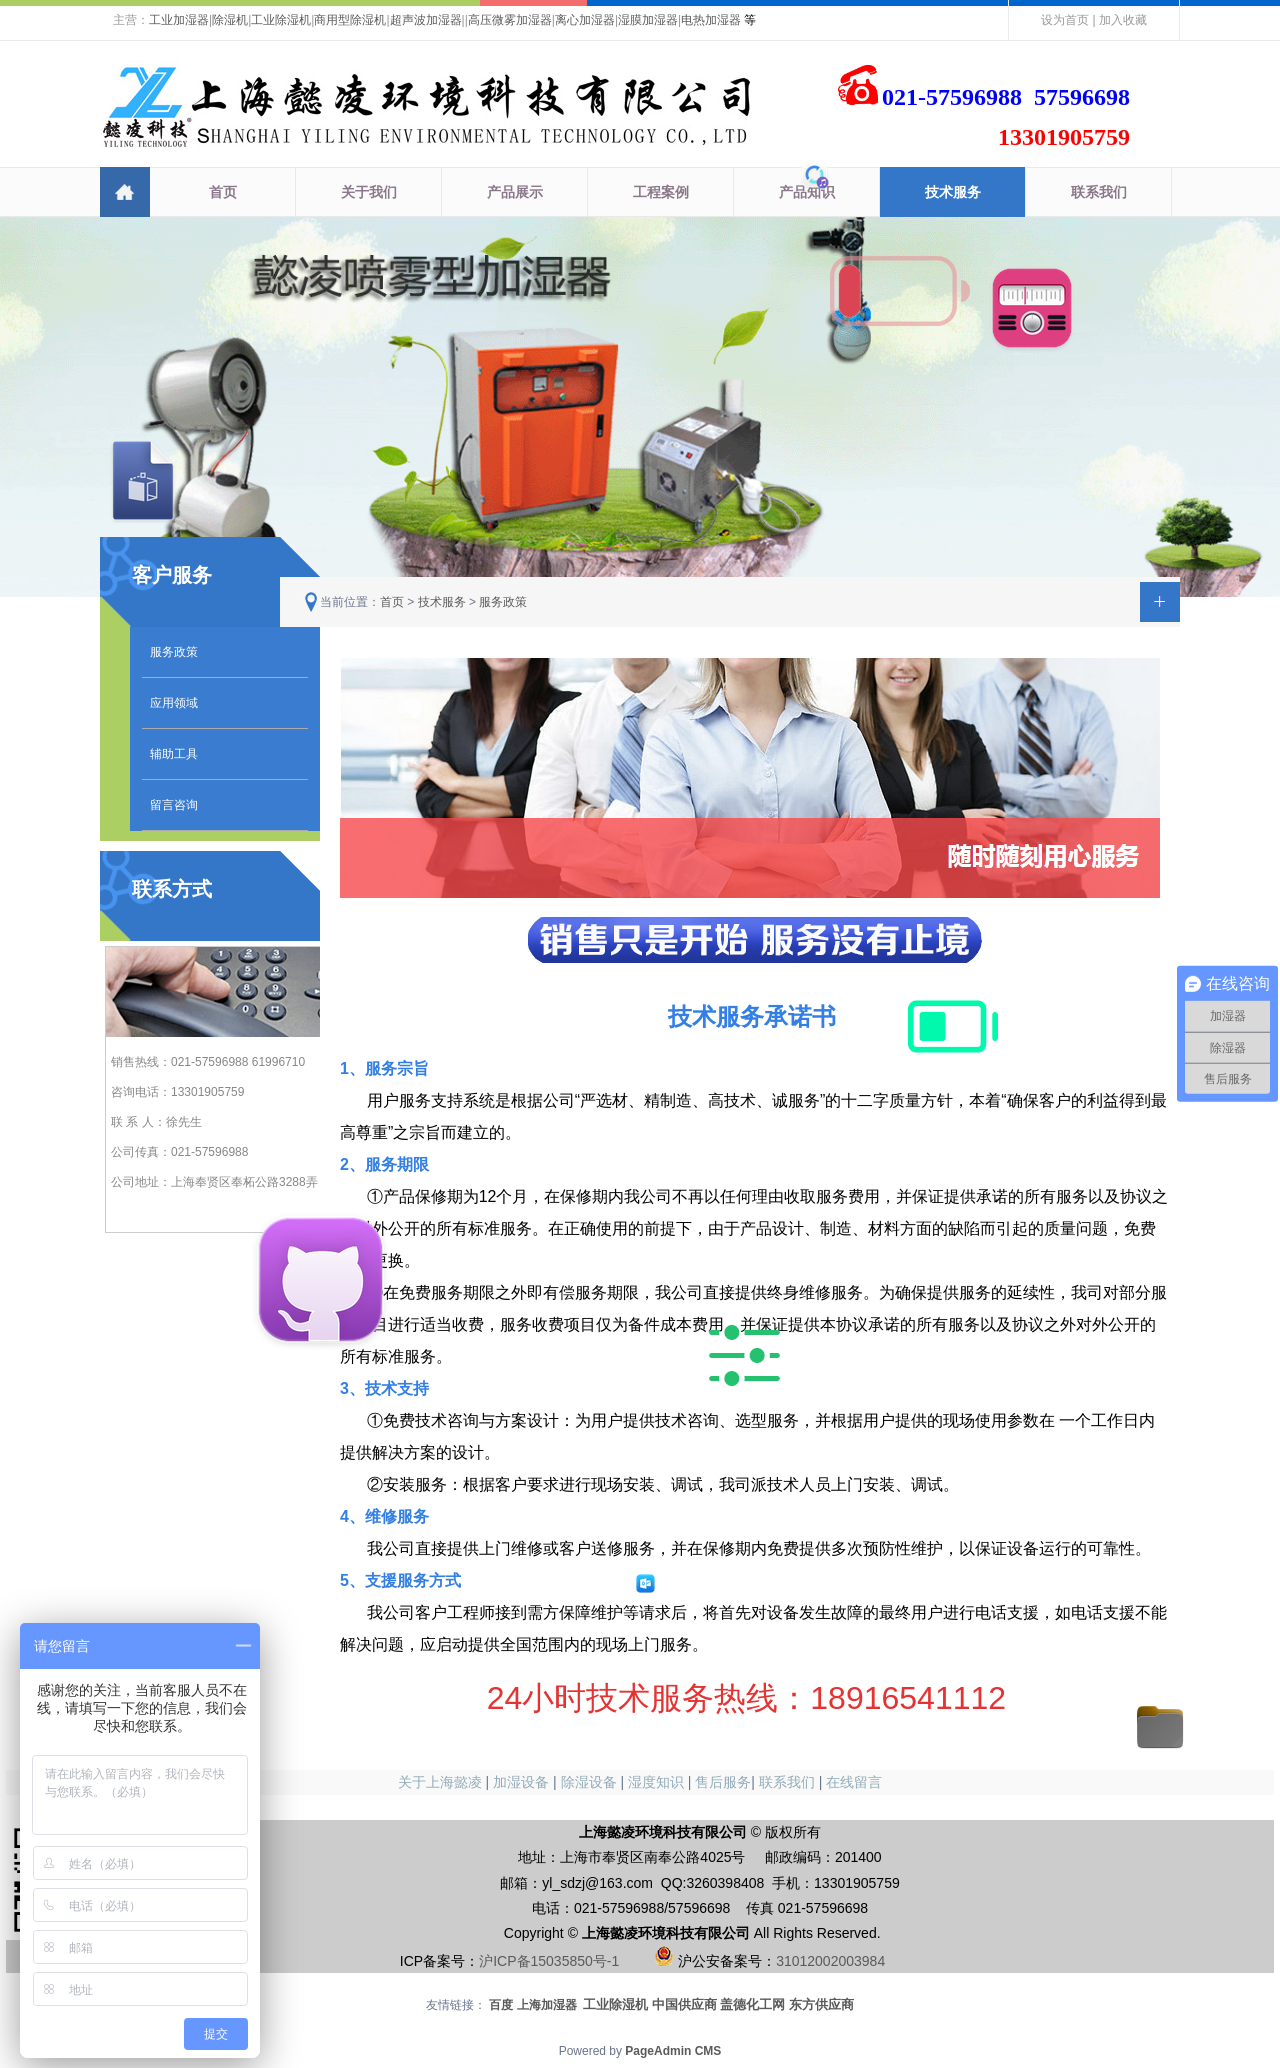 This screenshot has width=1280, height=2068. I want to click on indicates battery at medium charge level, so click(951, 1026).